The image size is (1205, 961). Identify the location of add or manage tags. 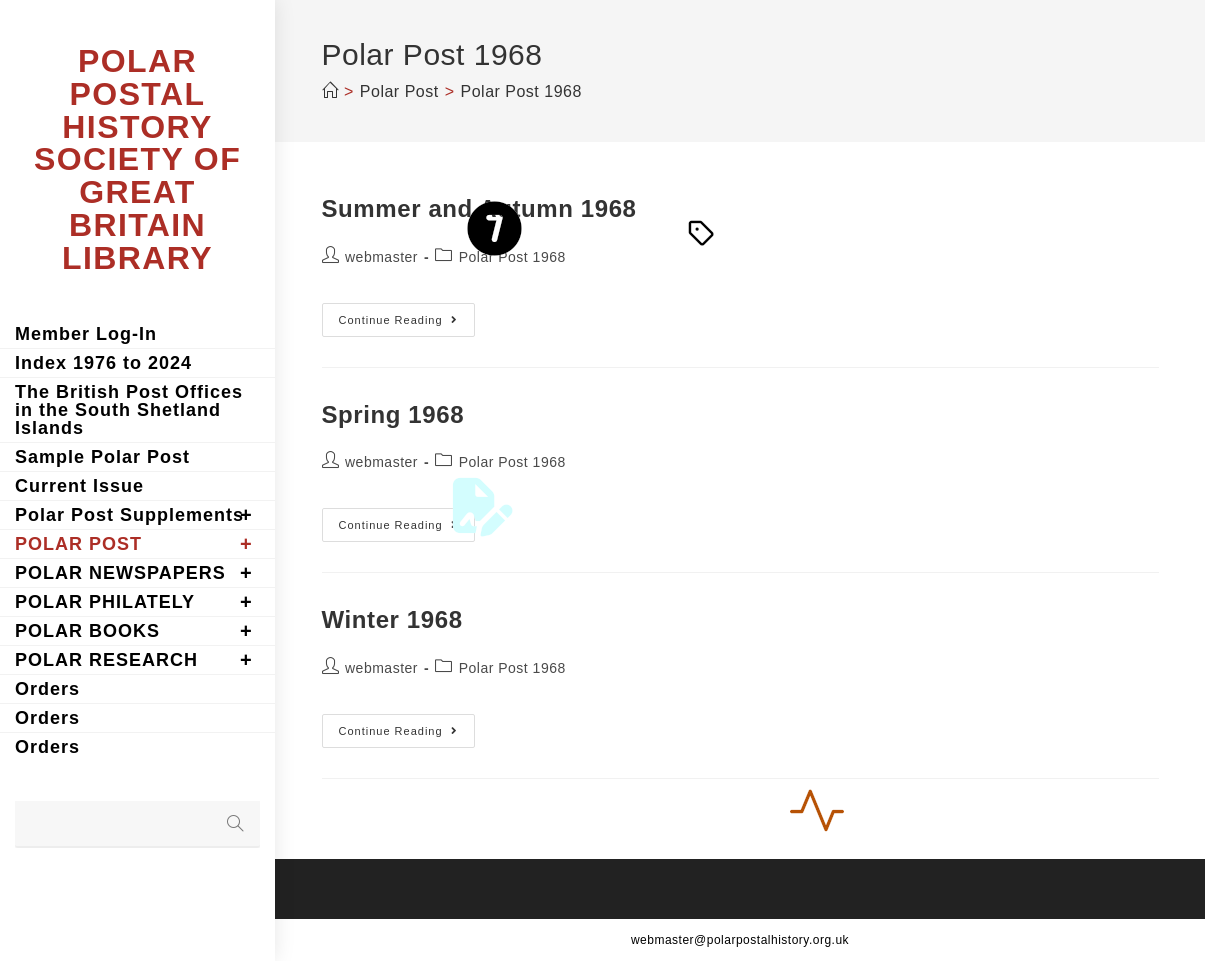
(700, 232).